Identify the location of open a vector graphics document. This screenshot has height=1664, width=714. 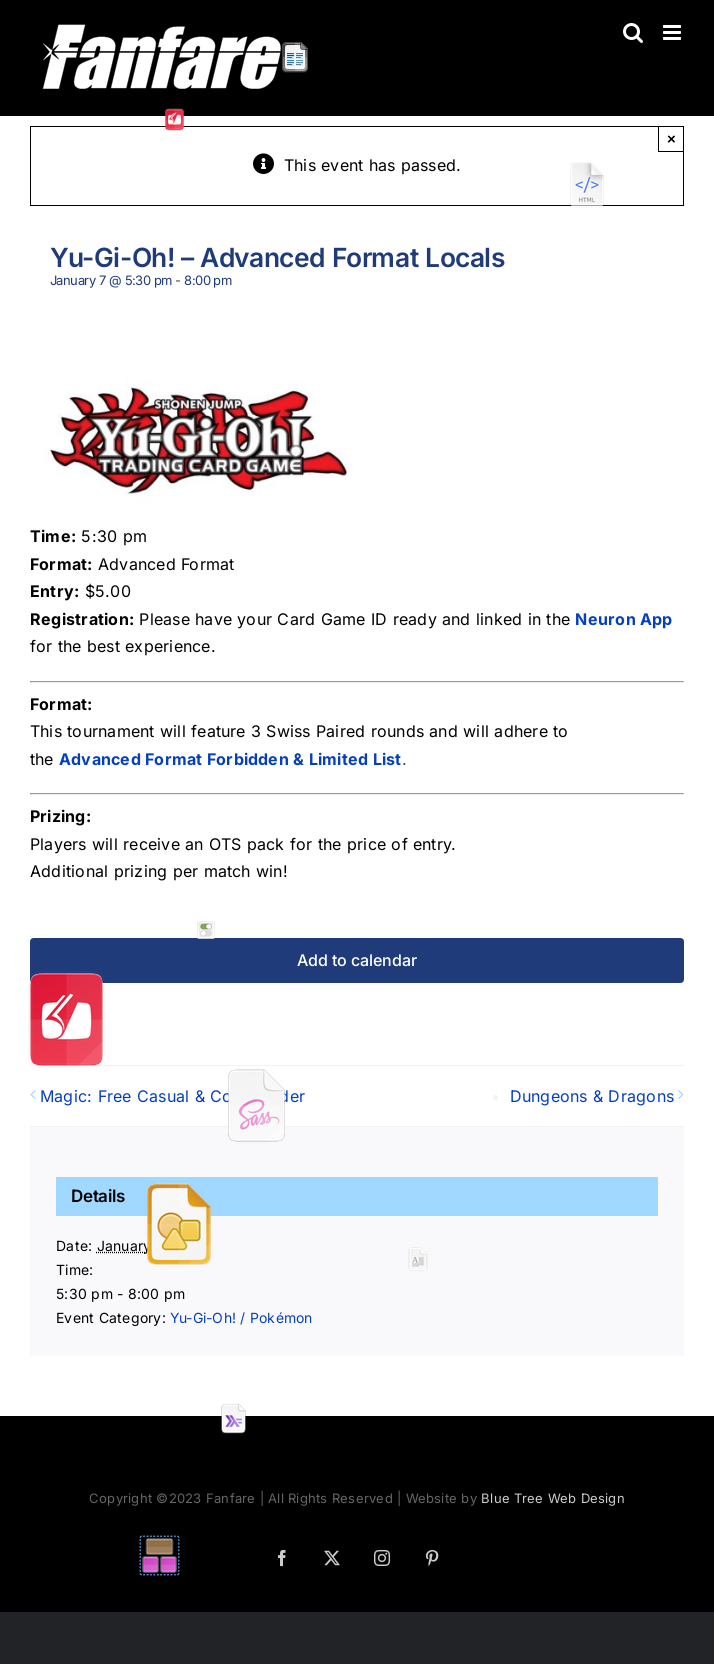
(179, 1224).